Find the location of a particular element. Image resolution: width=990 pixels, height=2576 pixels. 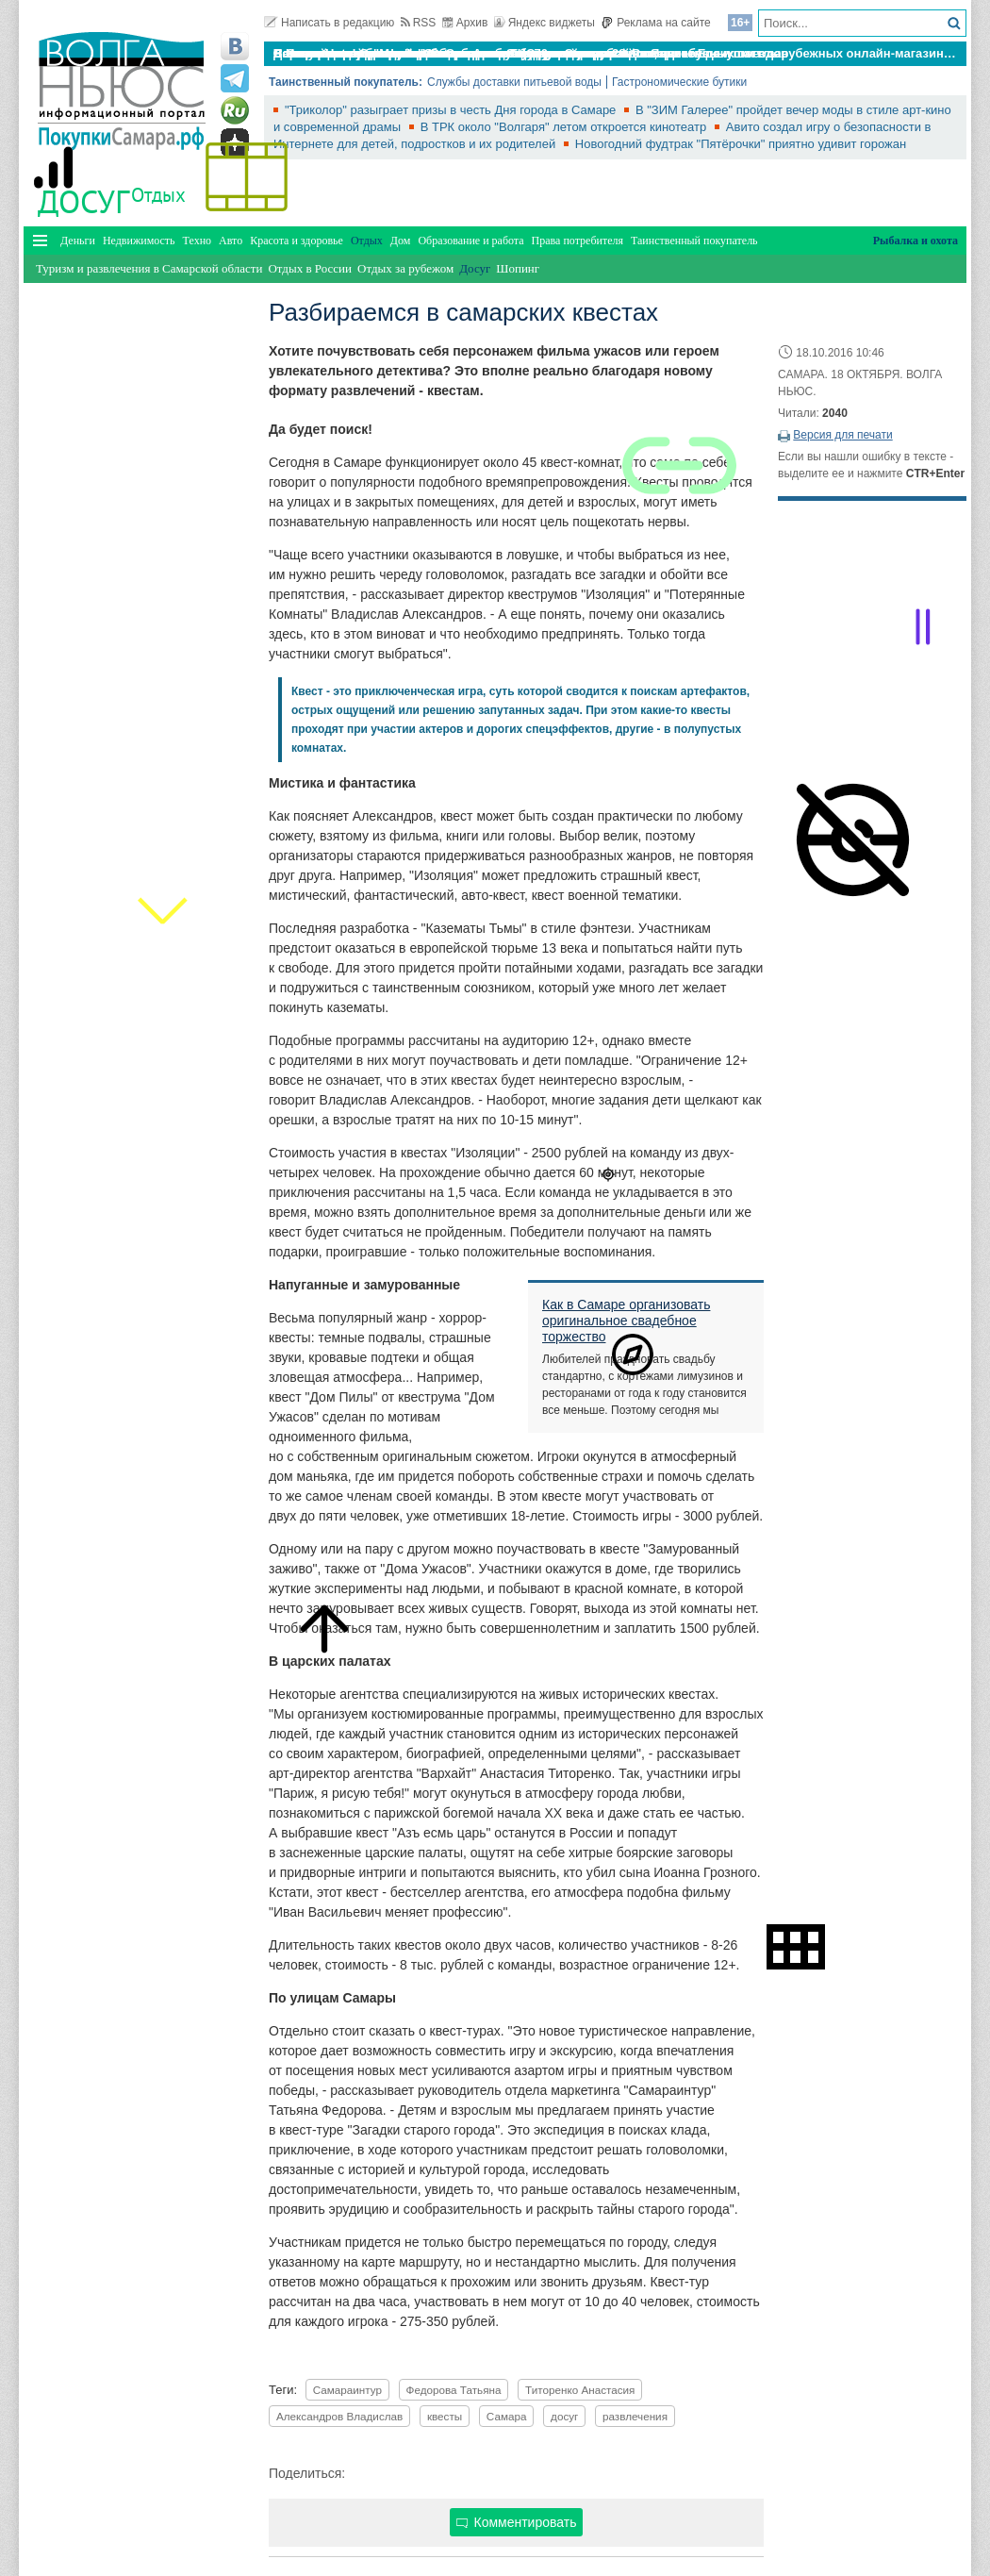

indicates medium cellular signal strength is located at coordinates (71, 157).